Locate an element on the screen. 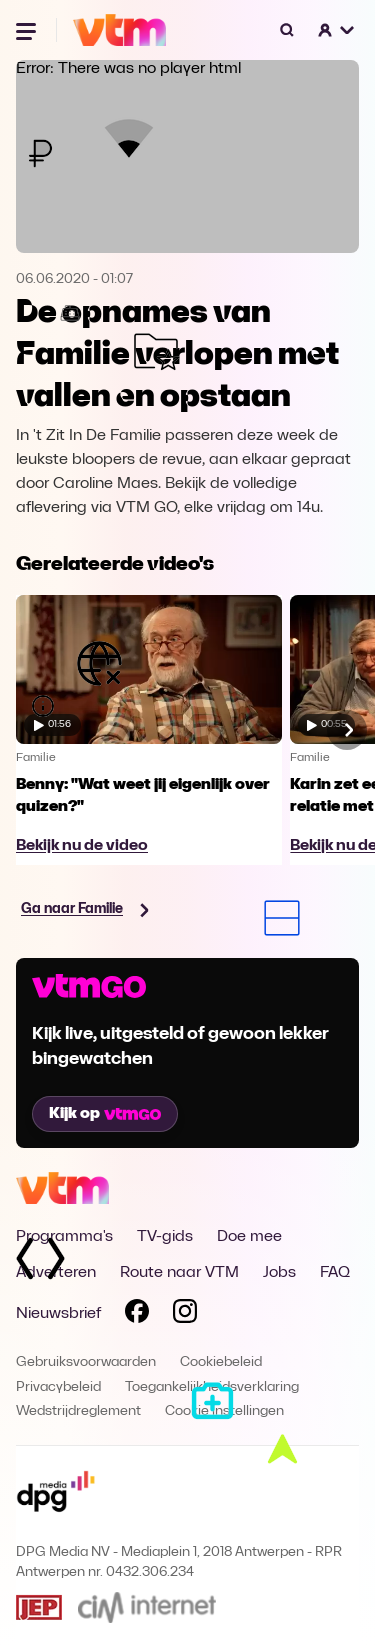  start navigation or get directions is located at coordinates (282, 1450).